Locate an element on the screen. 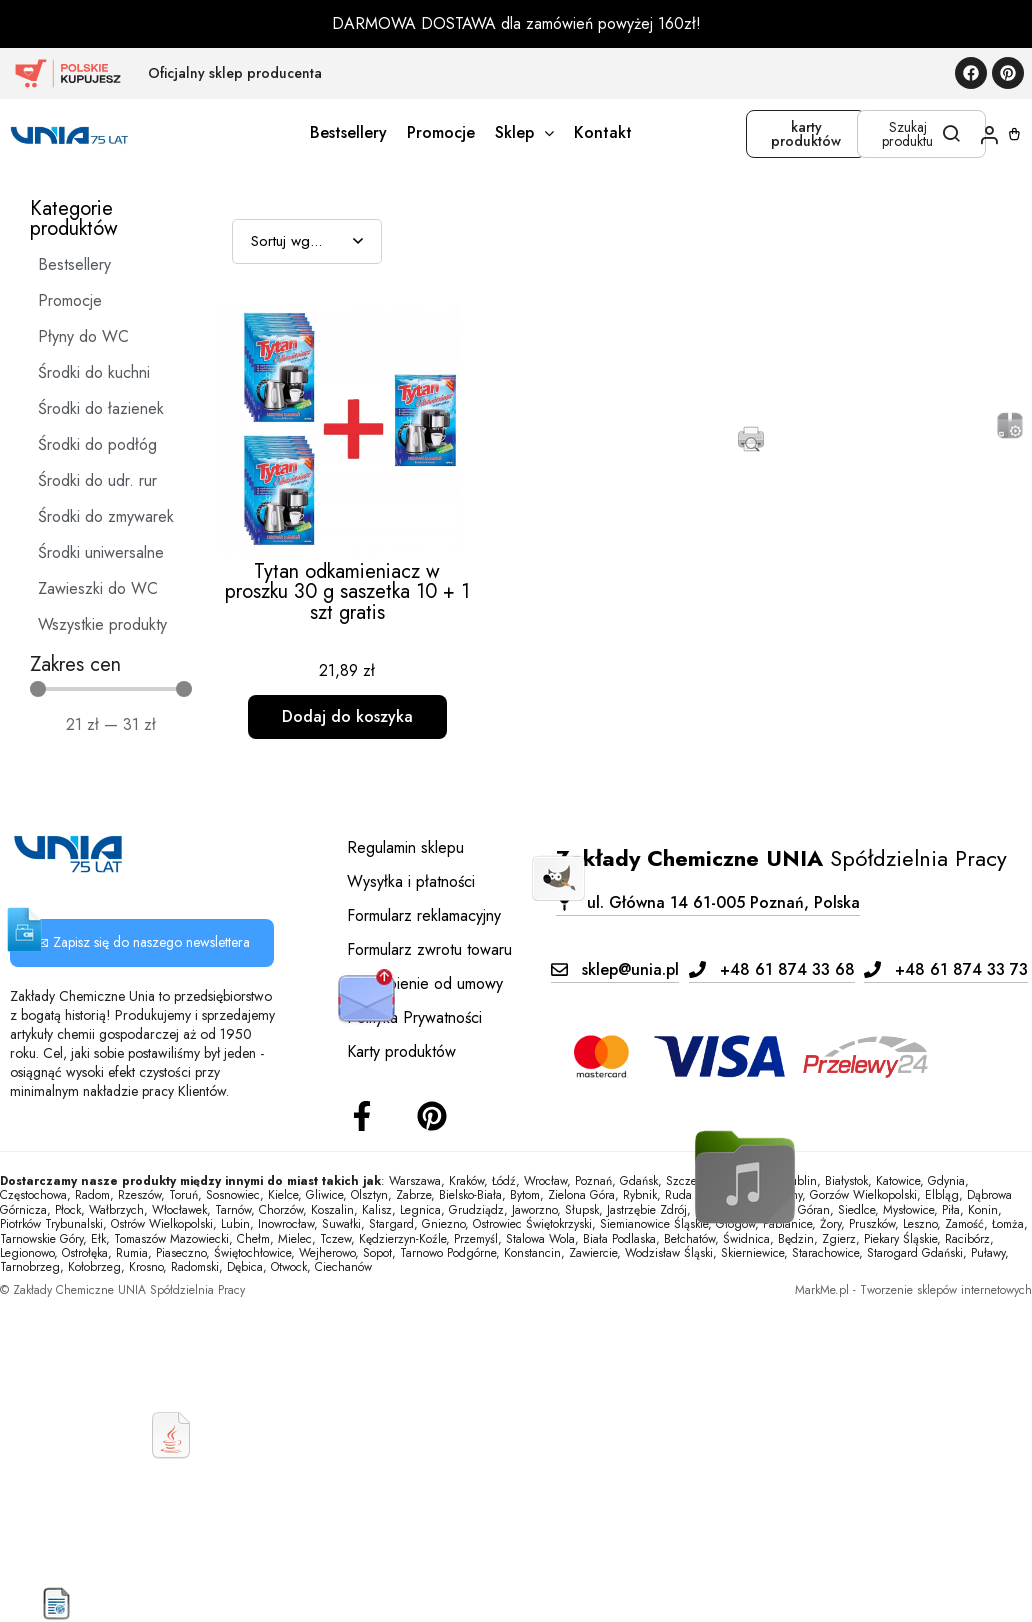  preview document before printing is located at coordinates (751, 439).